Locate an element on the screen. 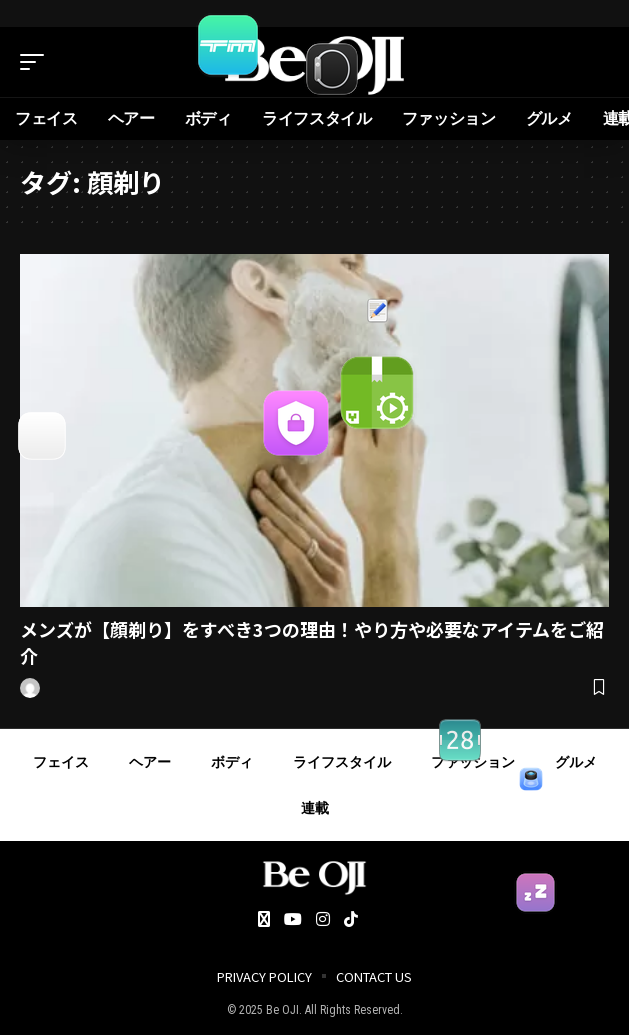  launch trackmania racing game is located at coordinates (228, 45).